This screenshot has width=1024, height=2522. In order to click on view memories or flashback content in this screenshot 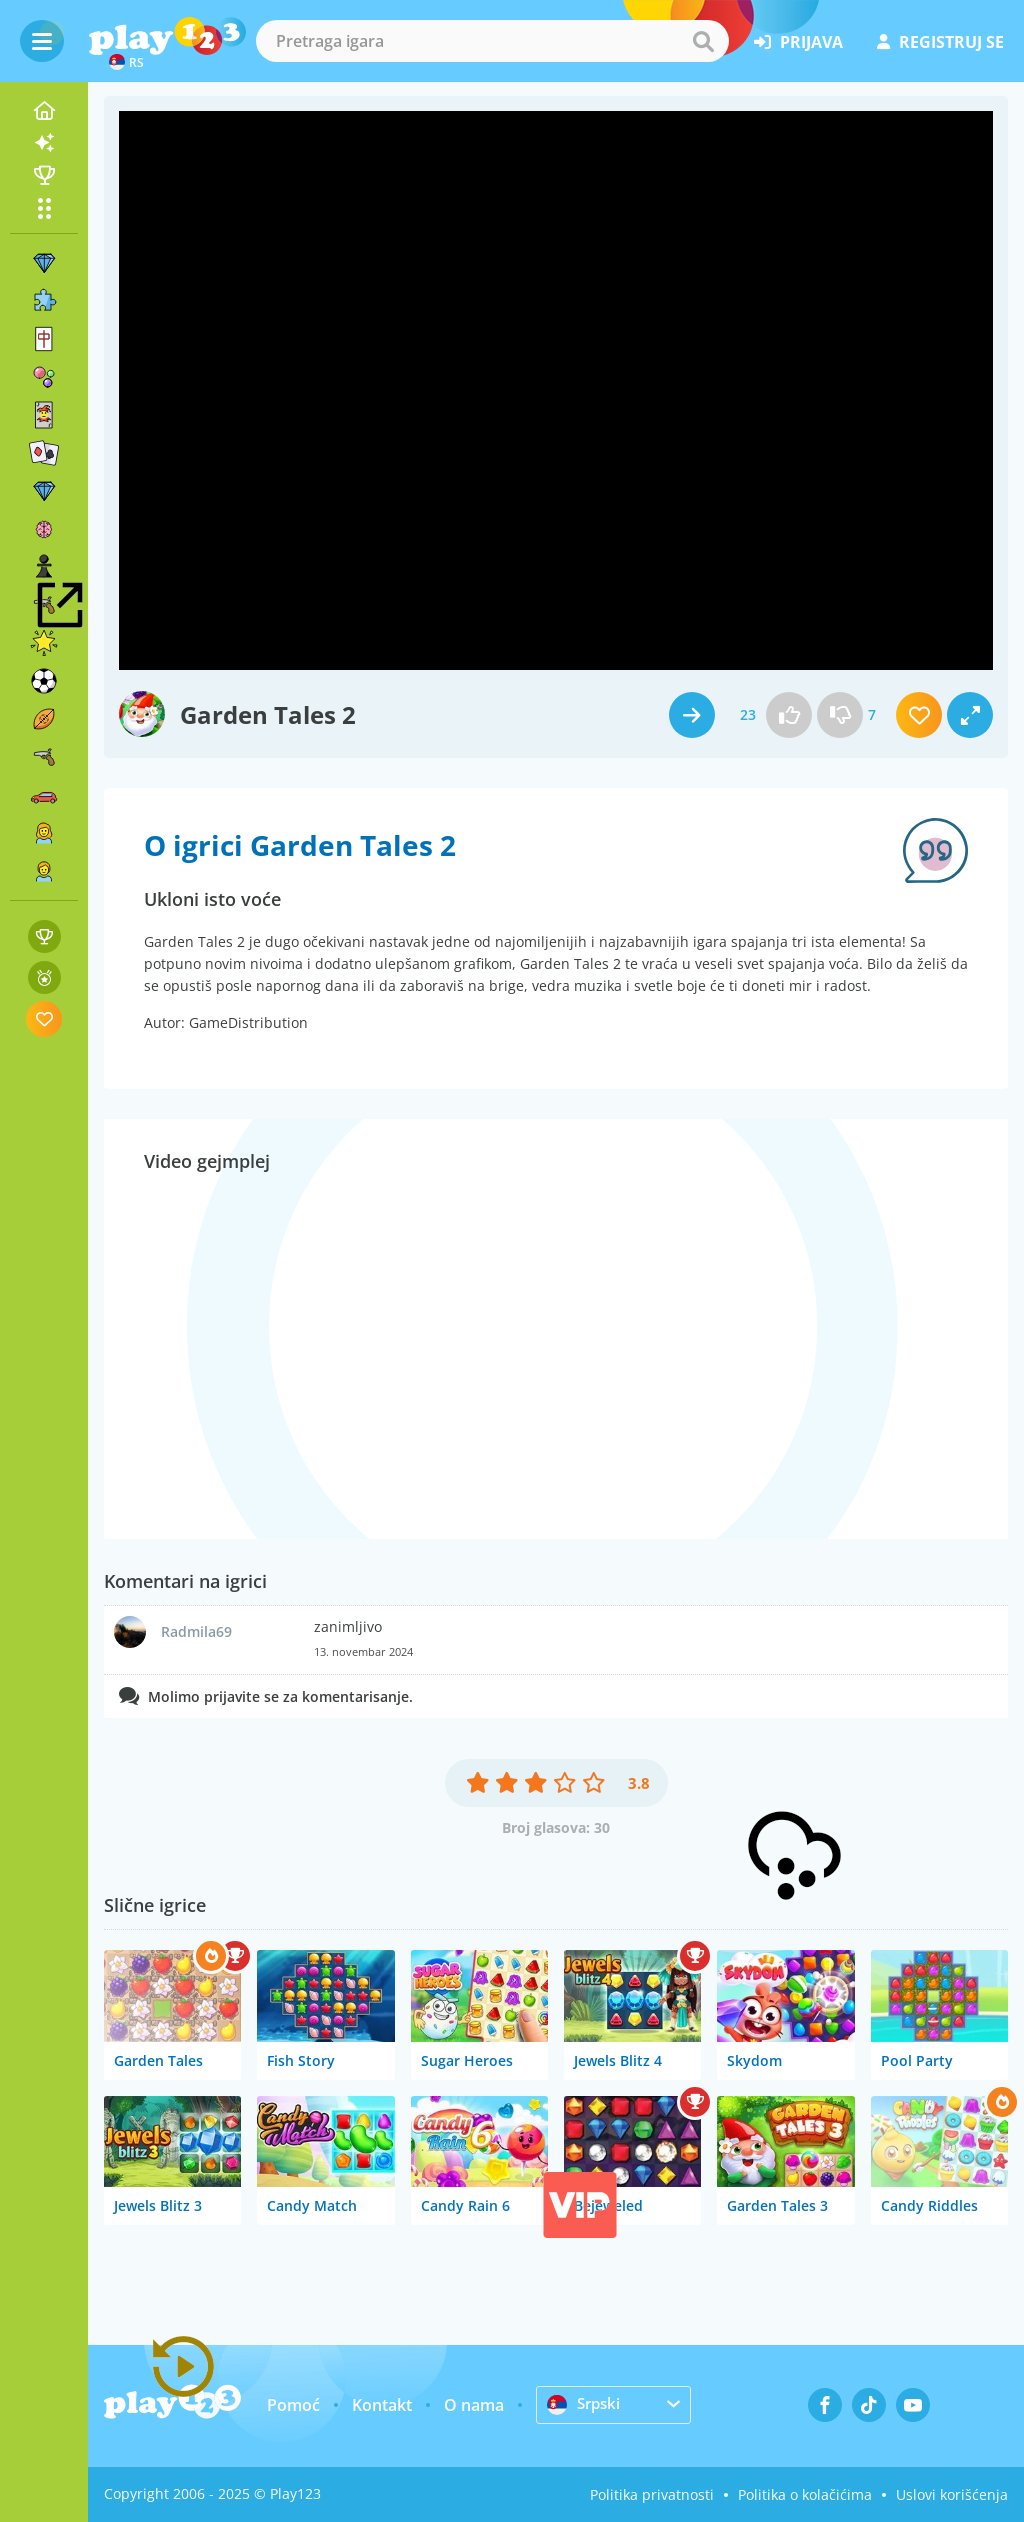, I will do `click(183, 2366)`.